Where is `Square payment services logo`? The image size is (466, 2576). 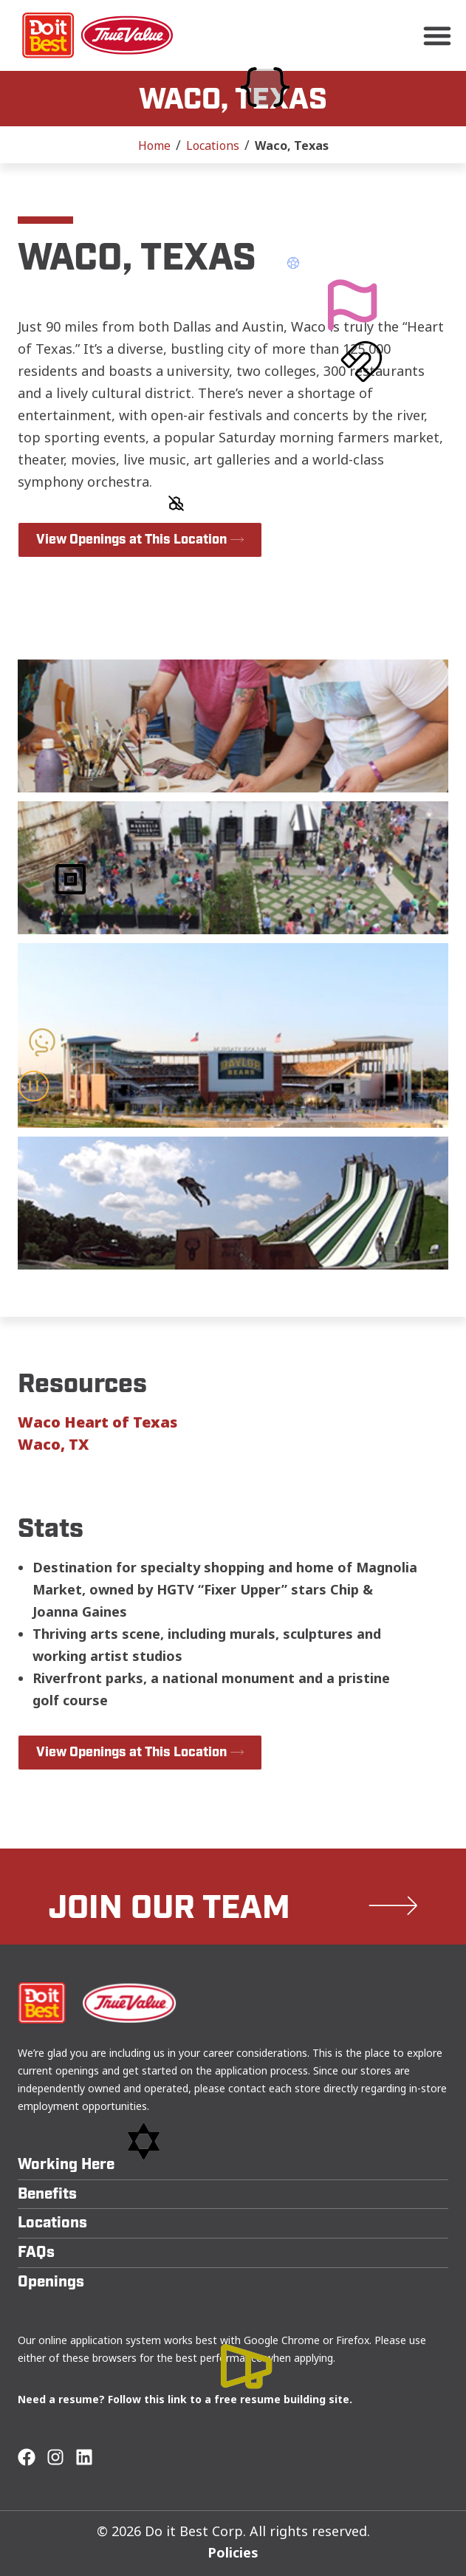 Square payment services logo is located at coordinates (70, 879).